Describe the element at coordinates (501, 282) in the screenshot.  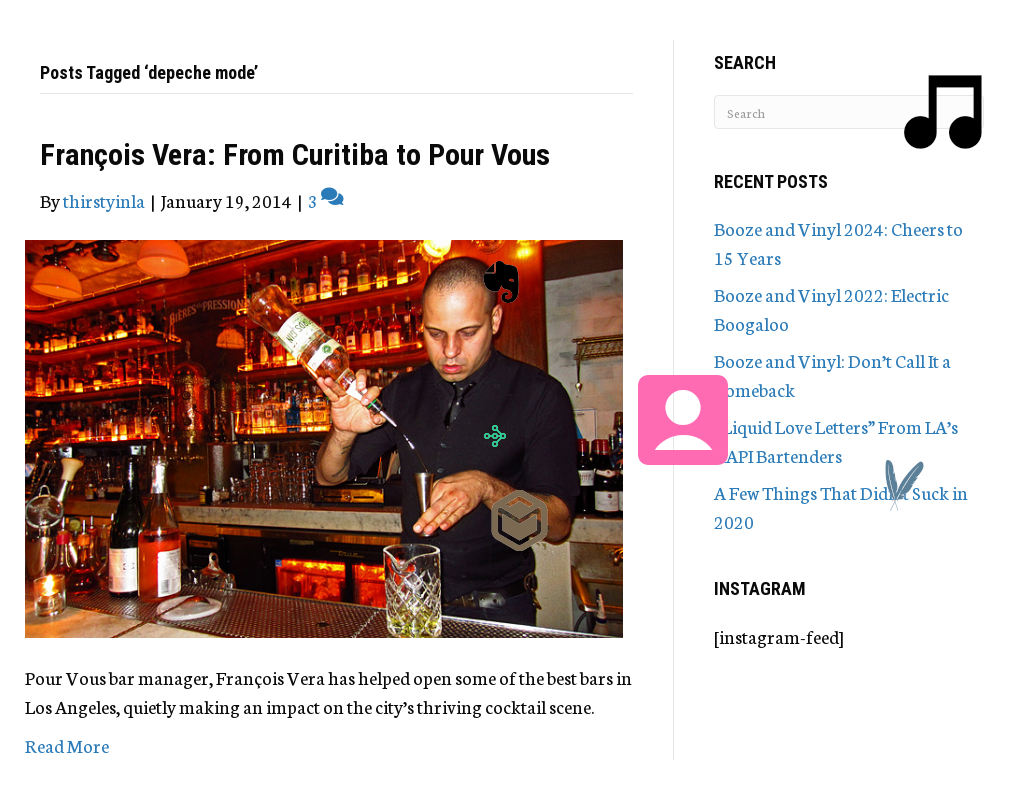
I see `open Evernote app` at that location.